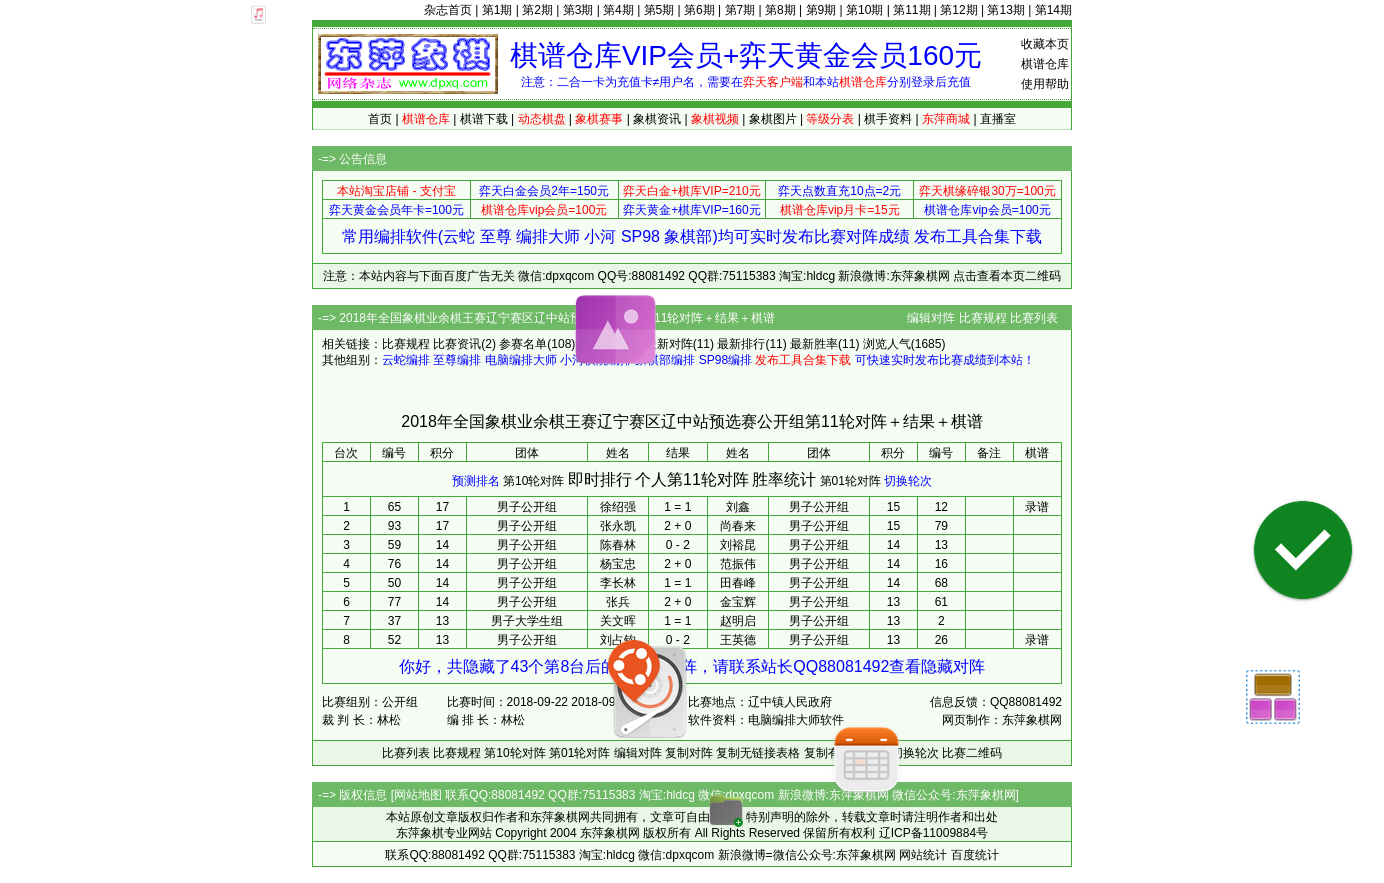 The width and height of the screenshot is (1384, 883). What do you see at coordinates (866, 760) in the screenshot?
I see `open calendar and tasks preferences` at bounding box center [866, 760].